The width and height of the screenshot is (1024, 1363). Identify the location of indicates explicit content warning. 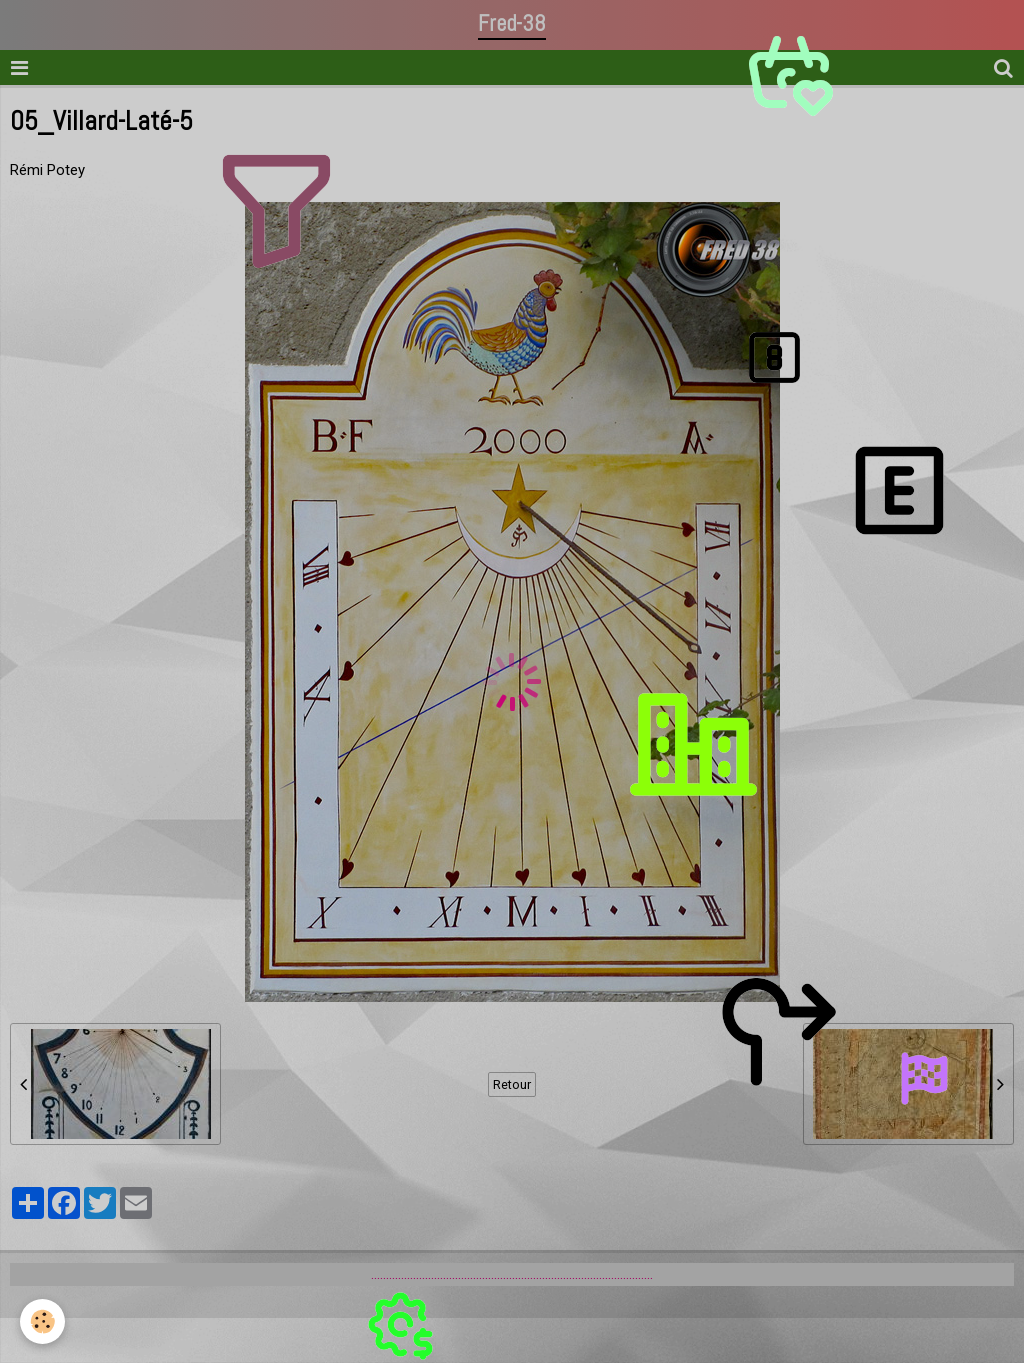
(899, 490).